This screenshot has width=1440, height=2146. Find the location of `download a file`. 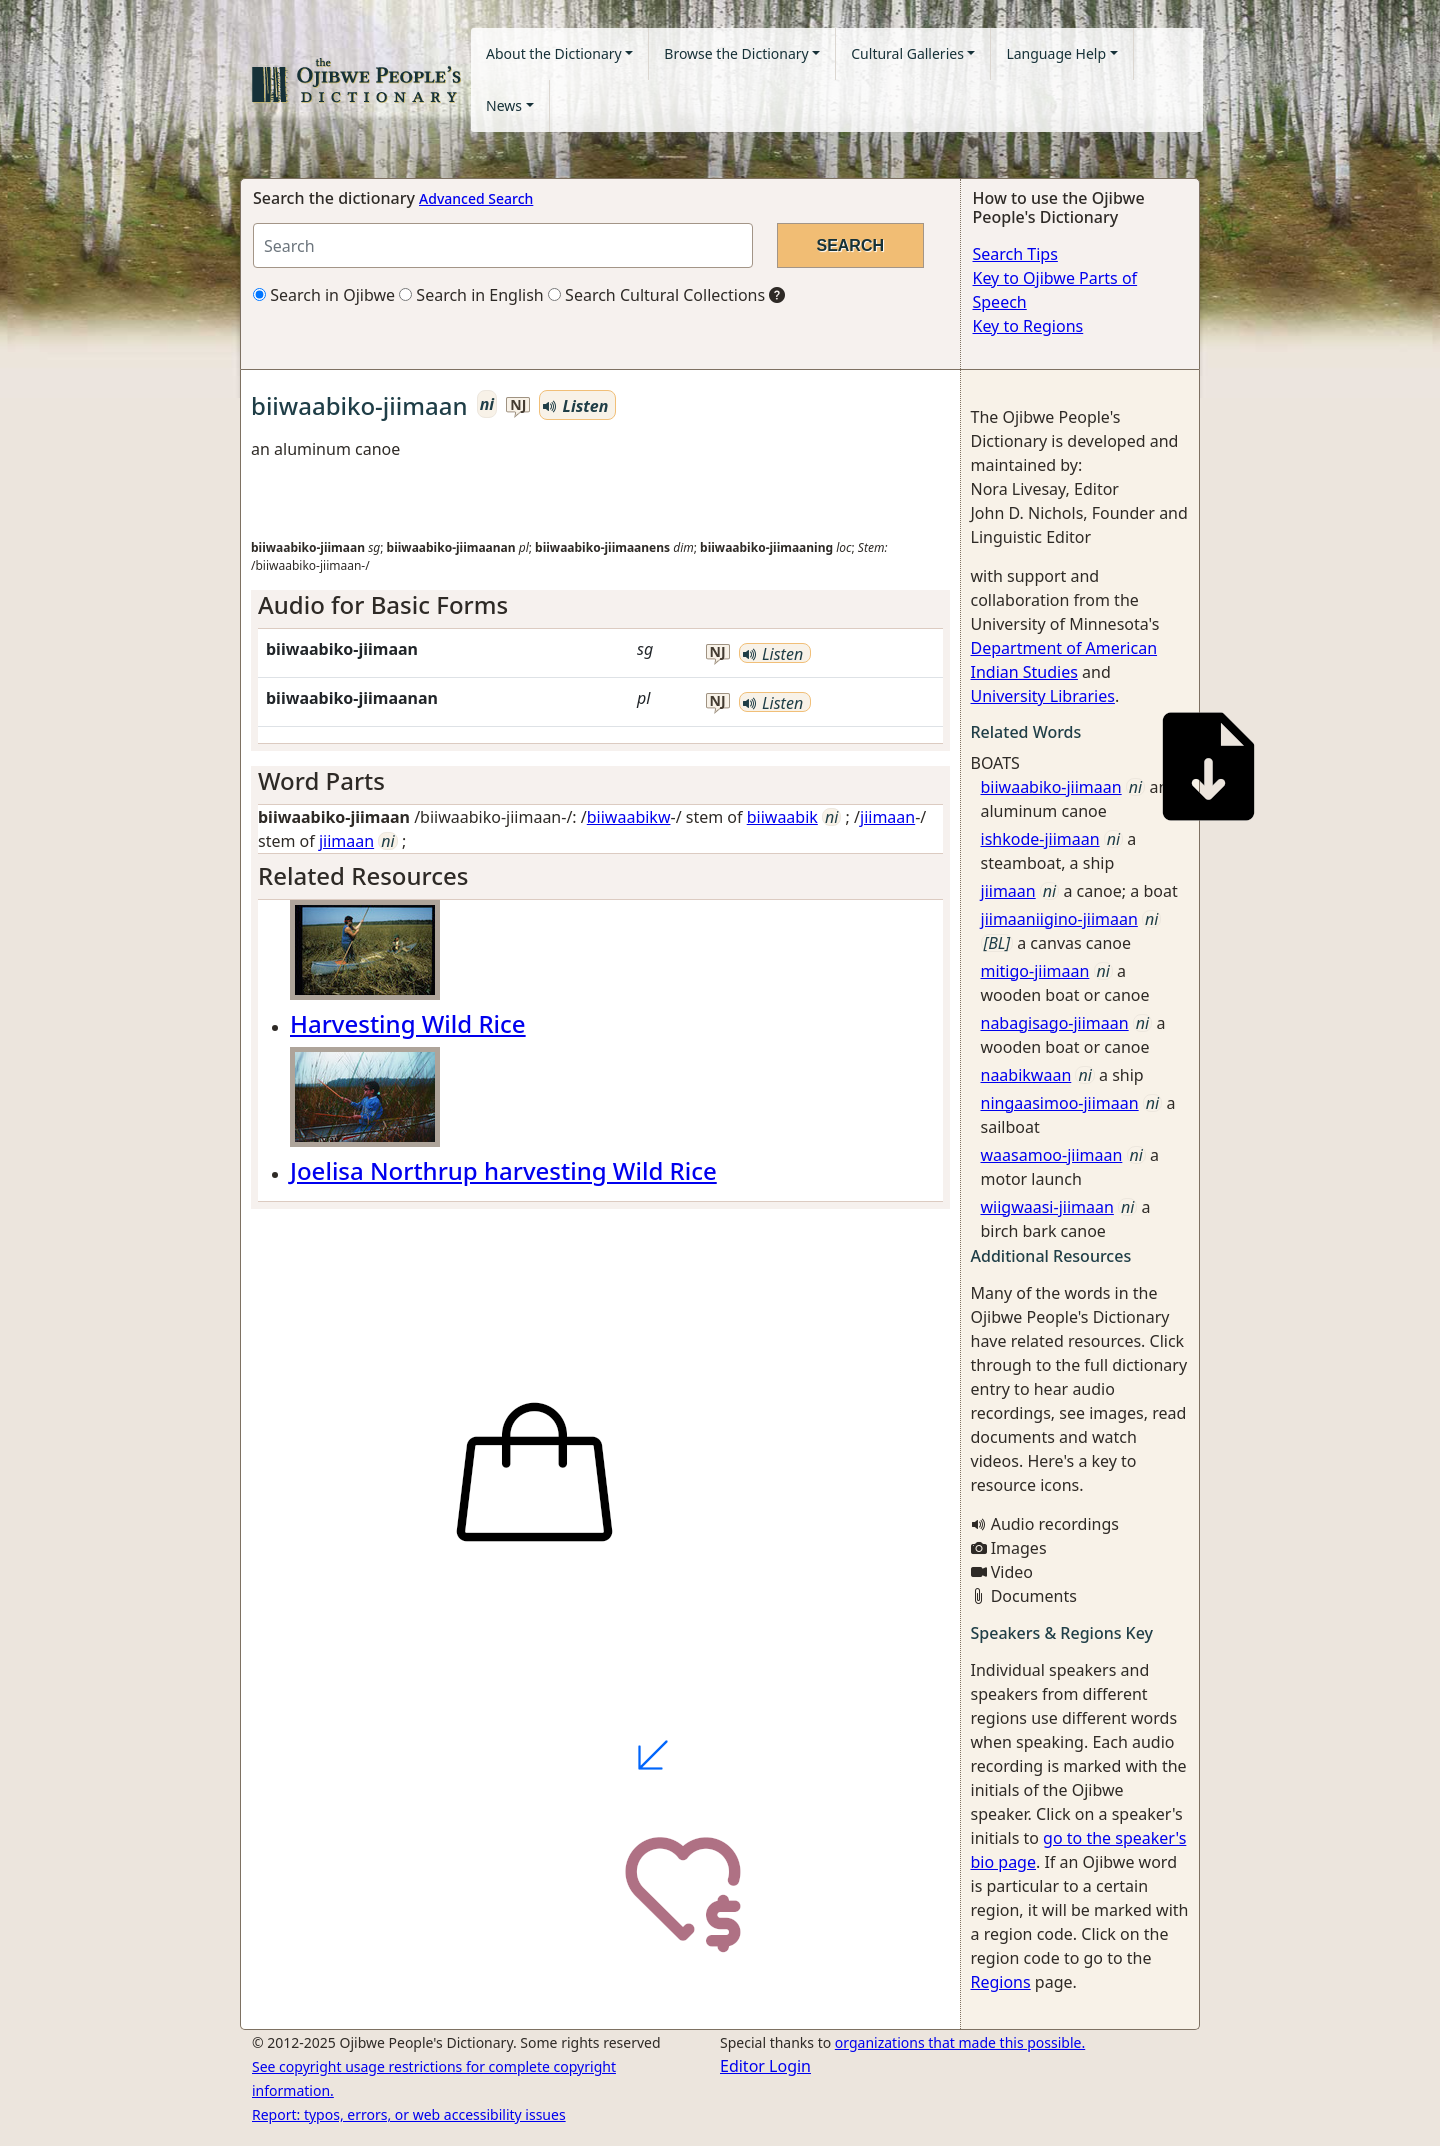

download a file is located at coordinates (1208, 766).